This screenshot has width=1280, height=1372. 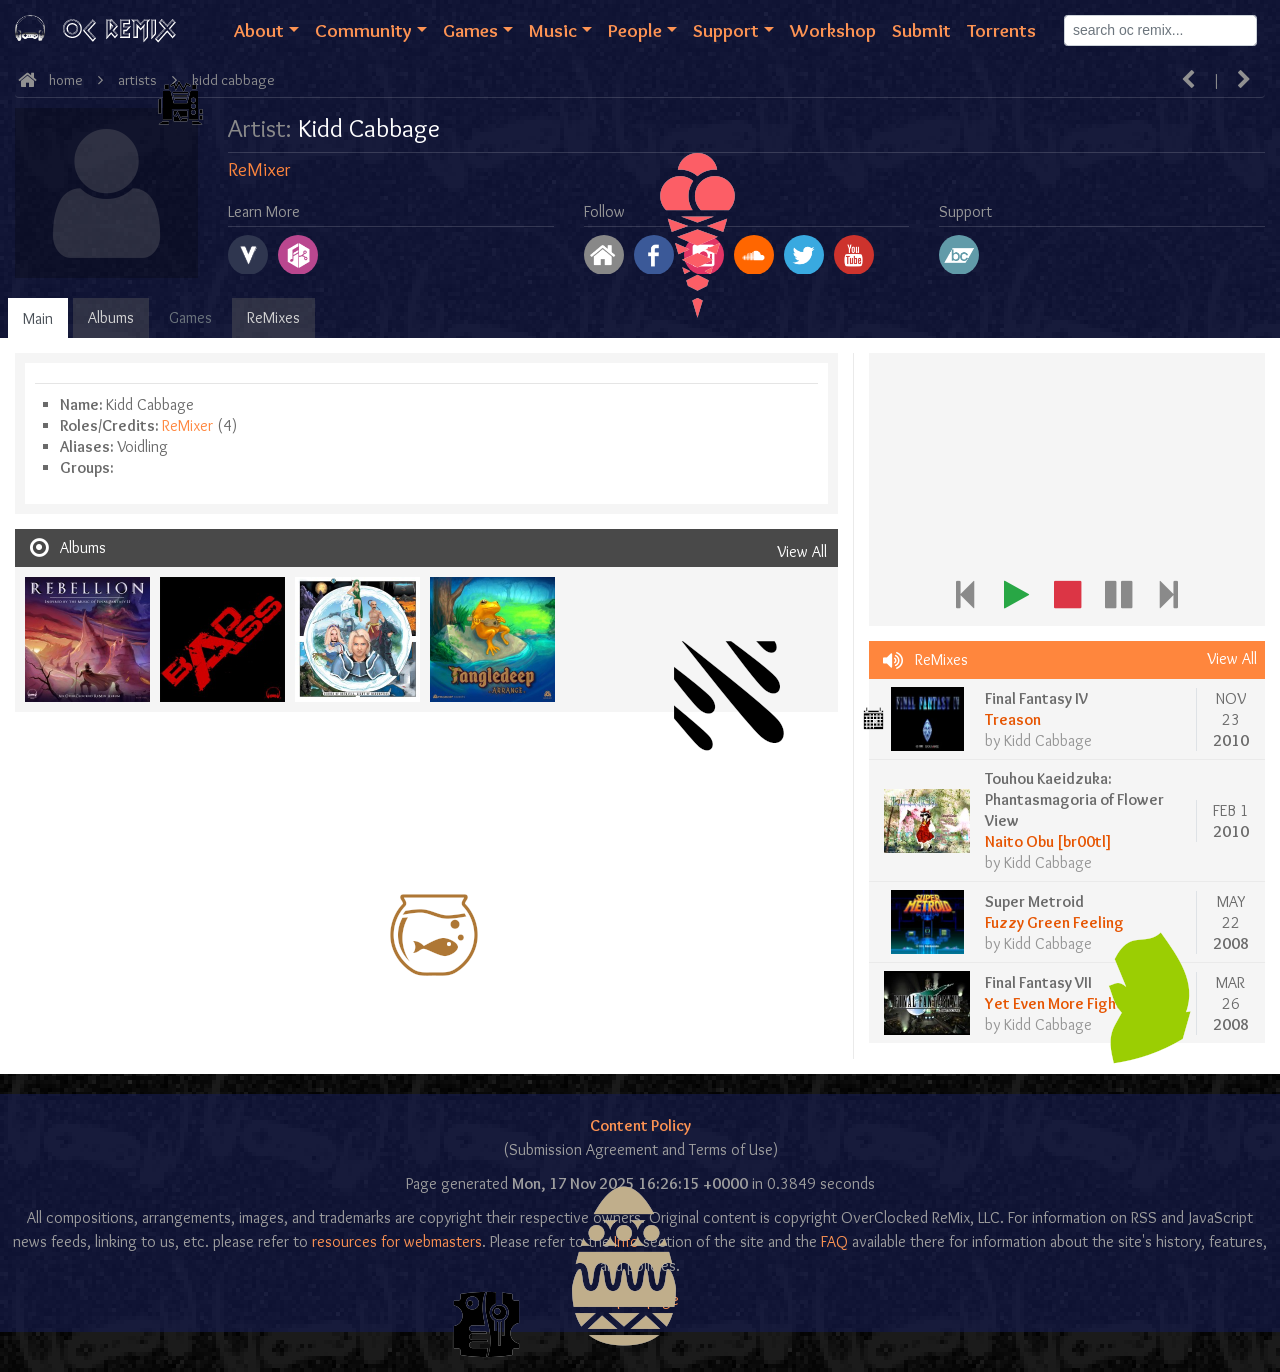 What do you see at coordinates (624, 1266) in the screenshot?
I see `easter or spring seasonal event indicator` at bounding box center [624, 1266].